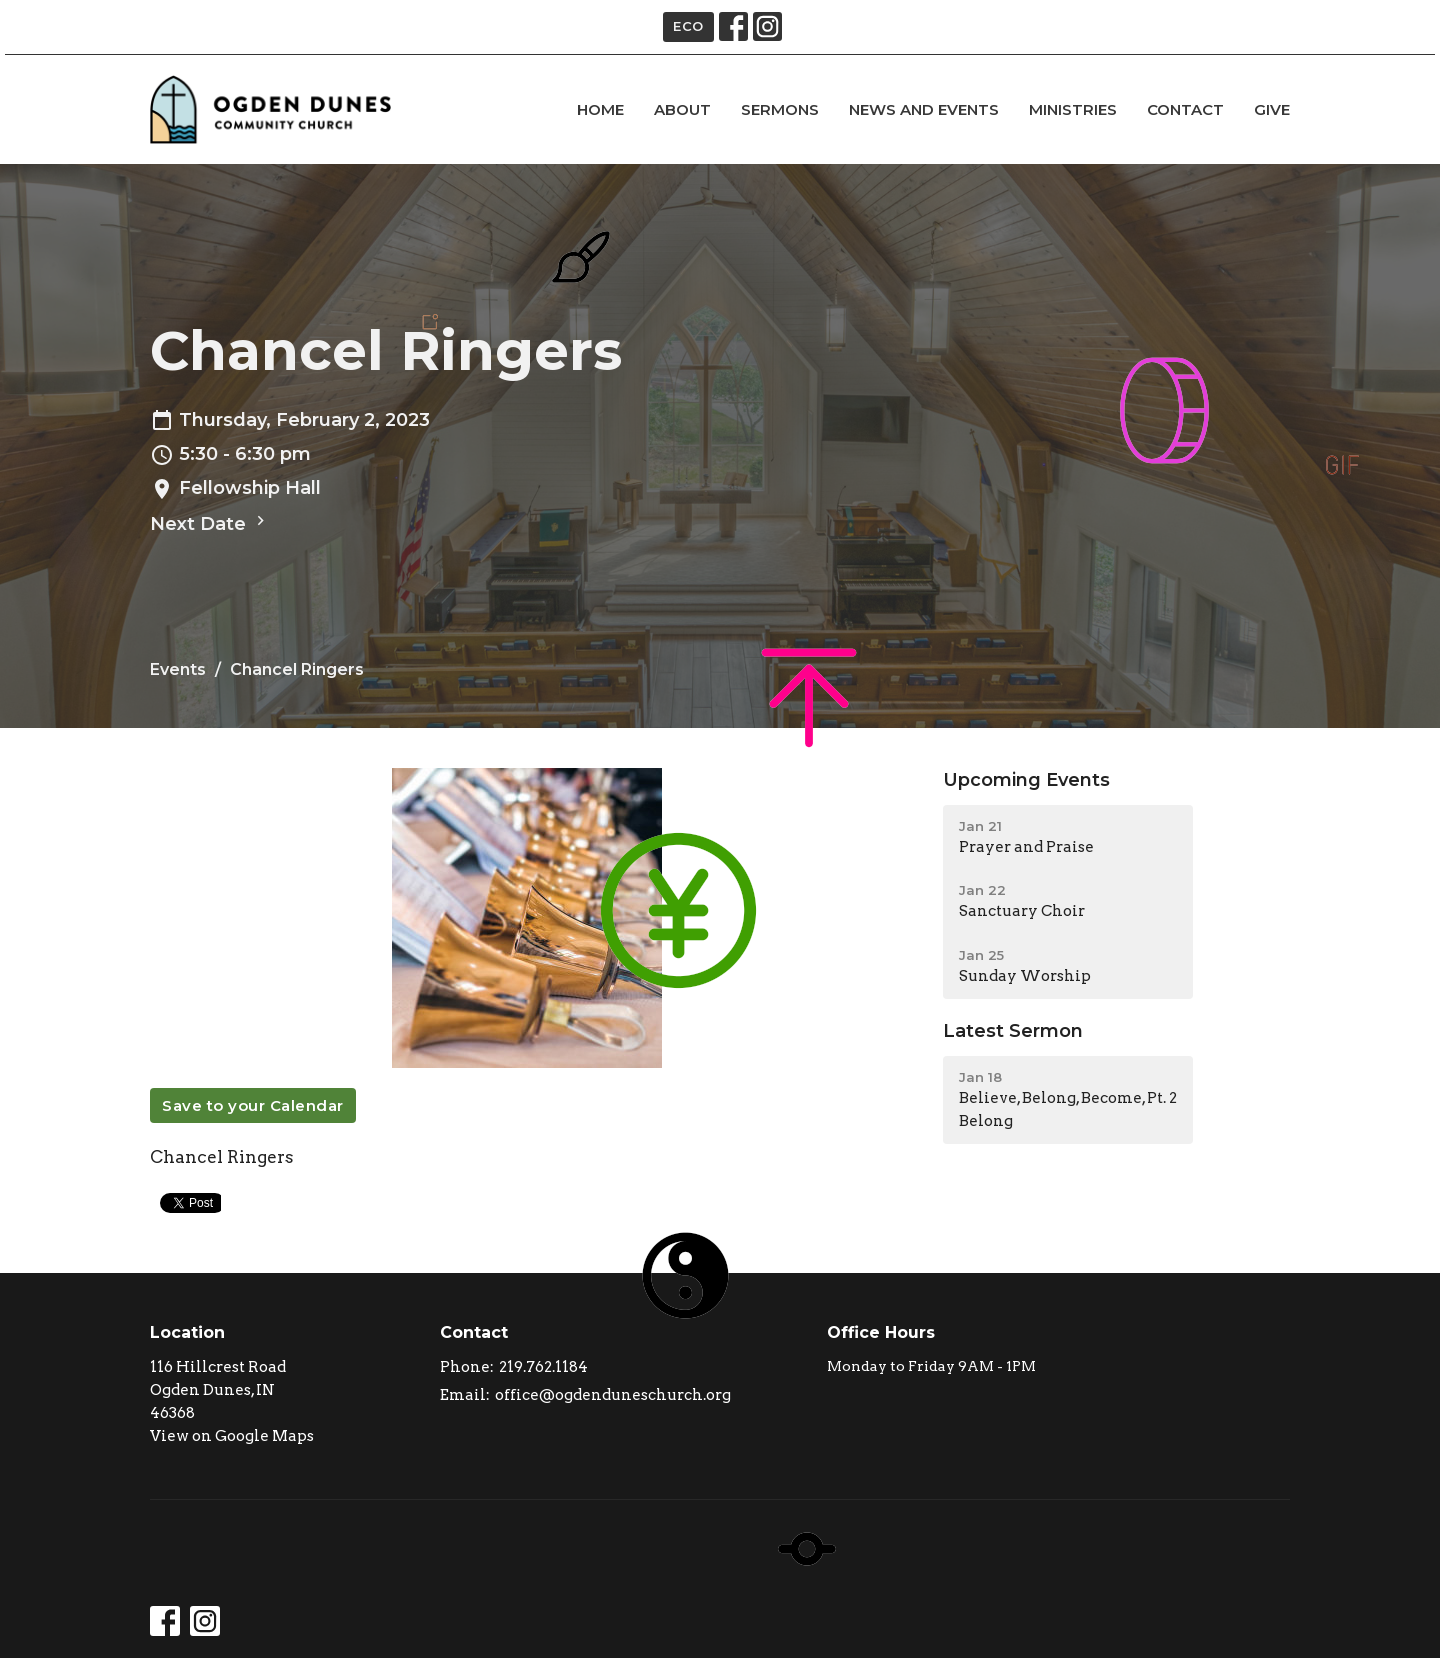 The width and height of the screenshot is (1440, 1658). Describe the element at coordinates (583, 258) in the screenshot. I see `access drawing or painting tools` at that location.